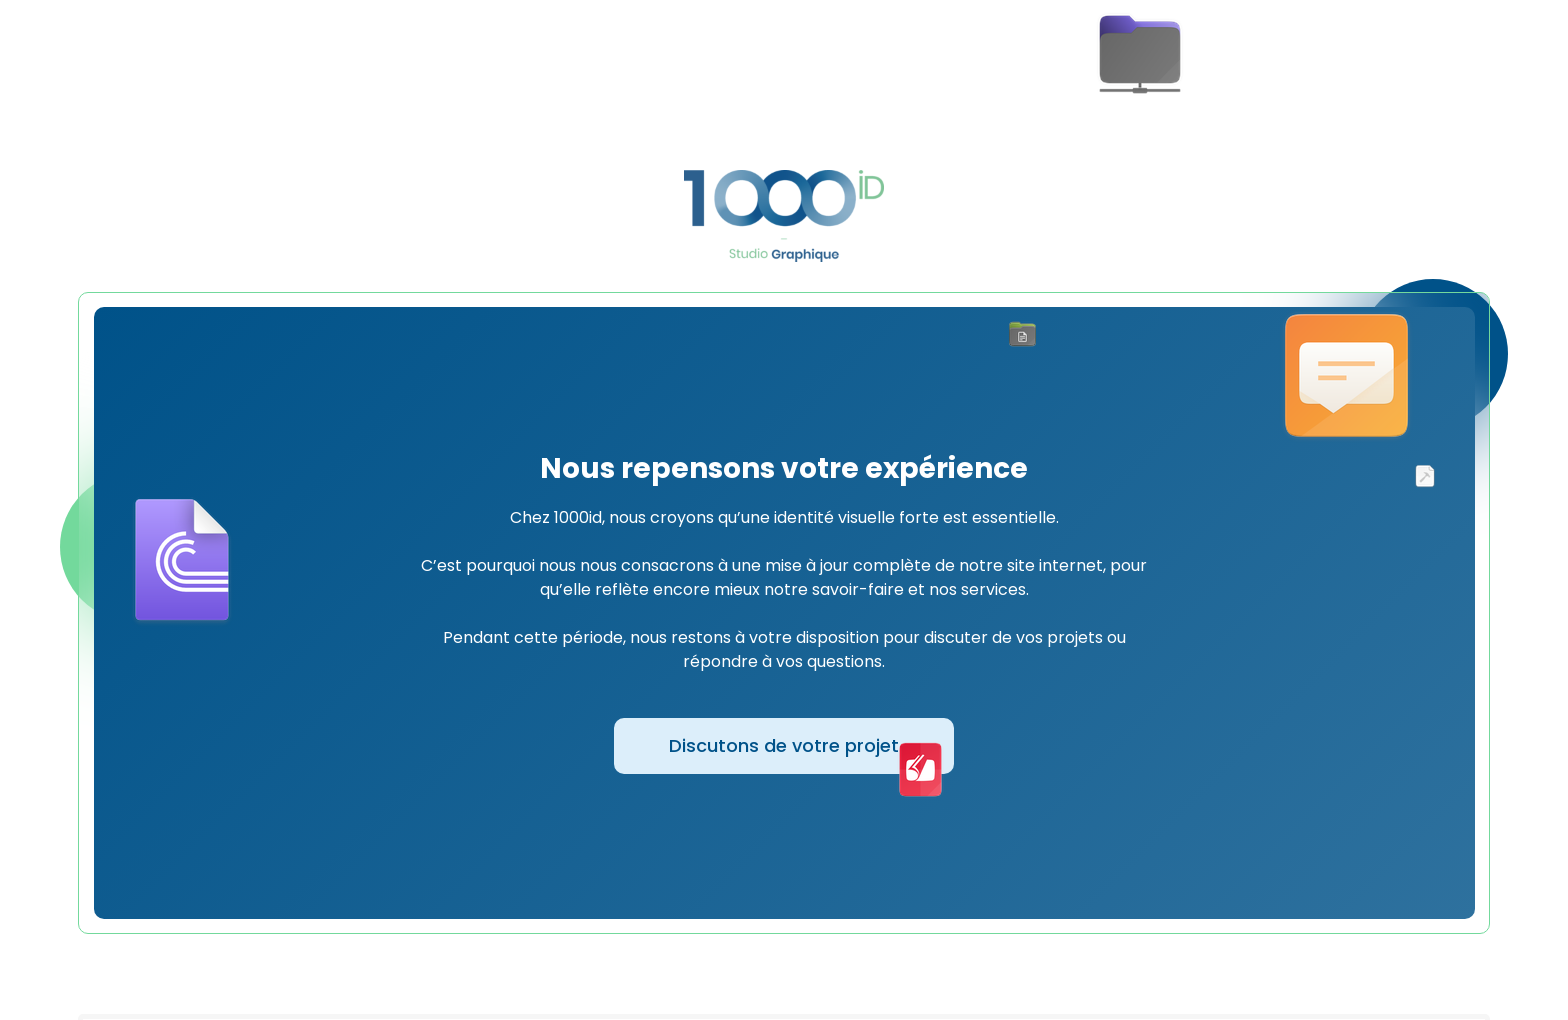 The image size is (1568, 1020). I want to click on an EPS image file type indicator, so click(920, 769).